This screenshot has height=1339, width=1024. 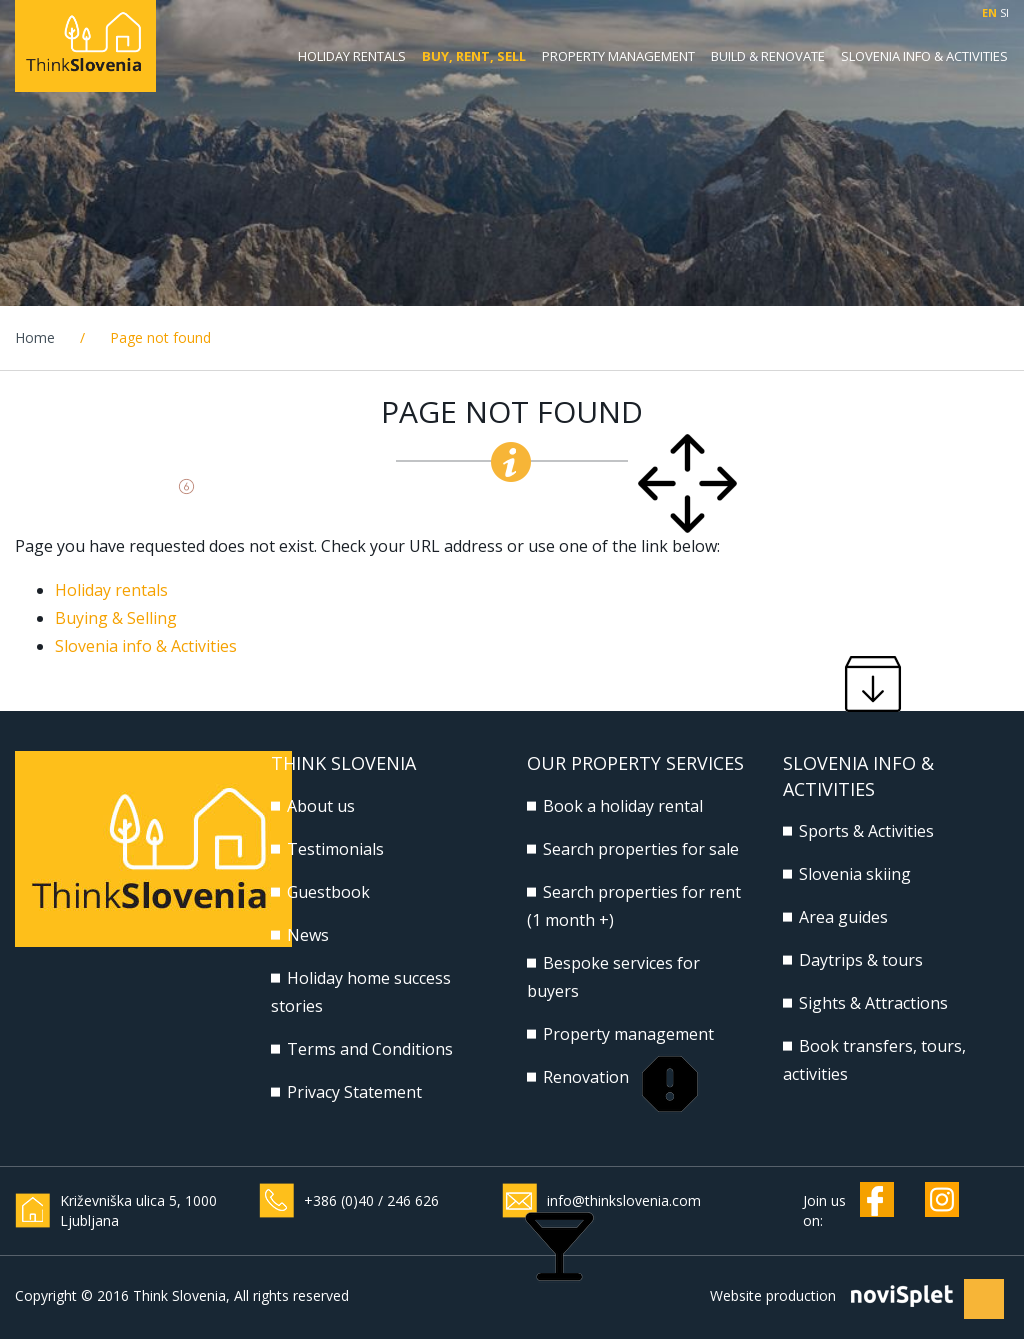 I want to click on download to storage or archive, so click(x=873, y=684).